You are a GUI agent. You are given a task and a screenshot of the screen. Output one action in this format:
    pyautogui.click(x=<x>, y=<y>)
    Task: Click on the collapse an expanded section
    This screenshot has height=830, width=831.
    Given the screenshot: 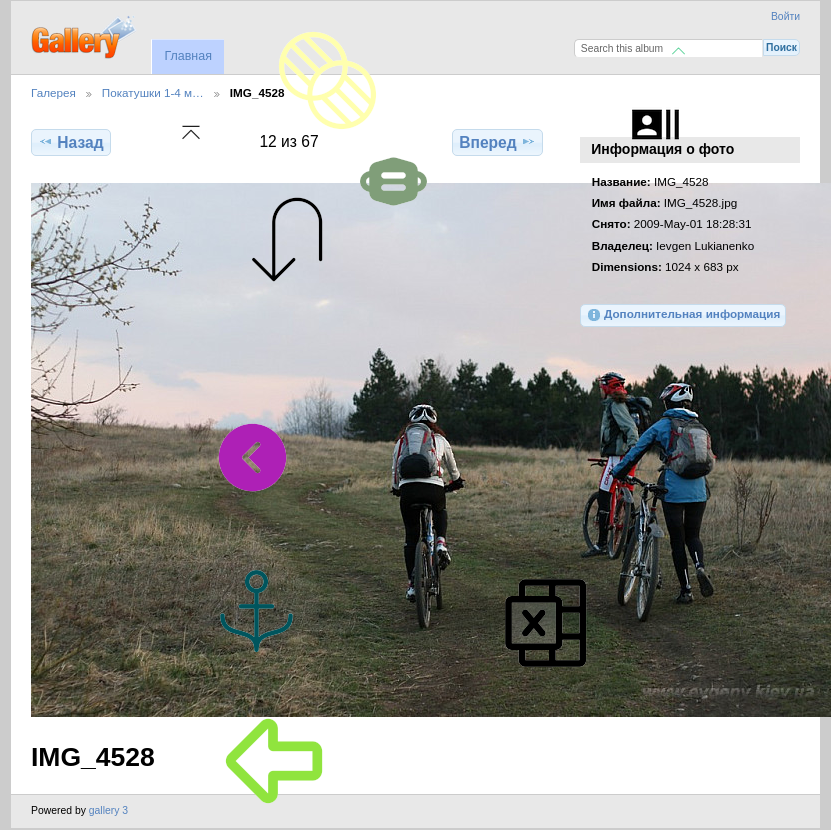 What is the action you would take?
    pyautogui.click(x=678, y=51)
    